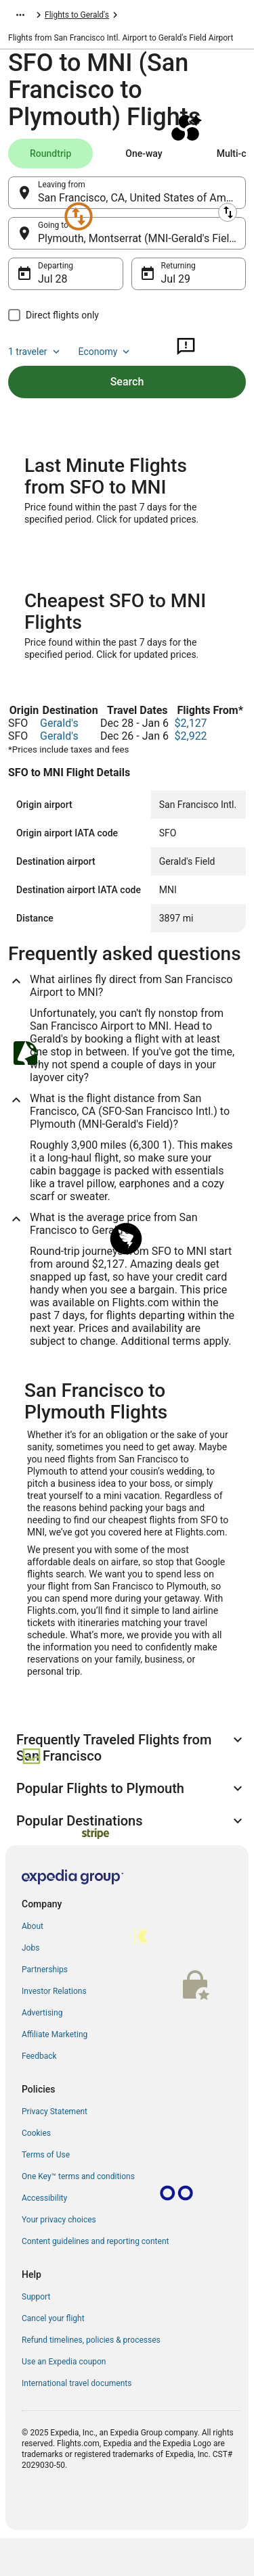 The width and height of the screenshot is (254, 2576). Describe the element at coordinates (186, 345) in the screenshot. I see `submit feedback or report an issue` at that location.